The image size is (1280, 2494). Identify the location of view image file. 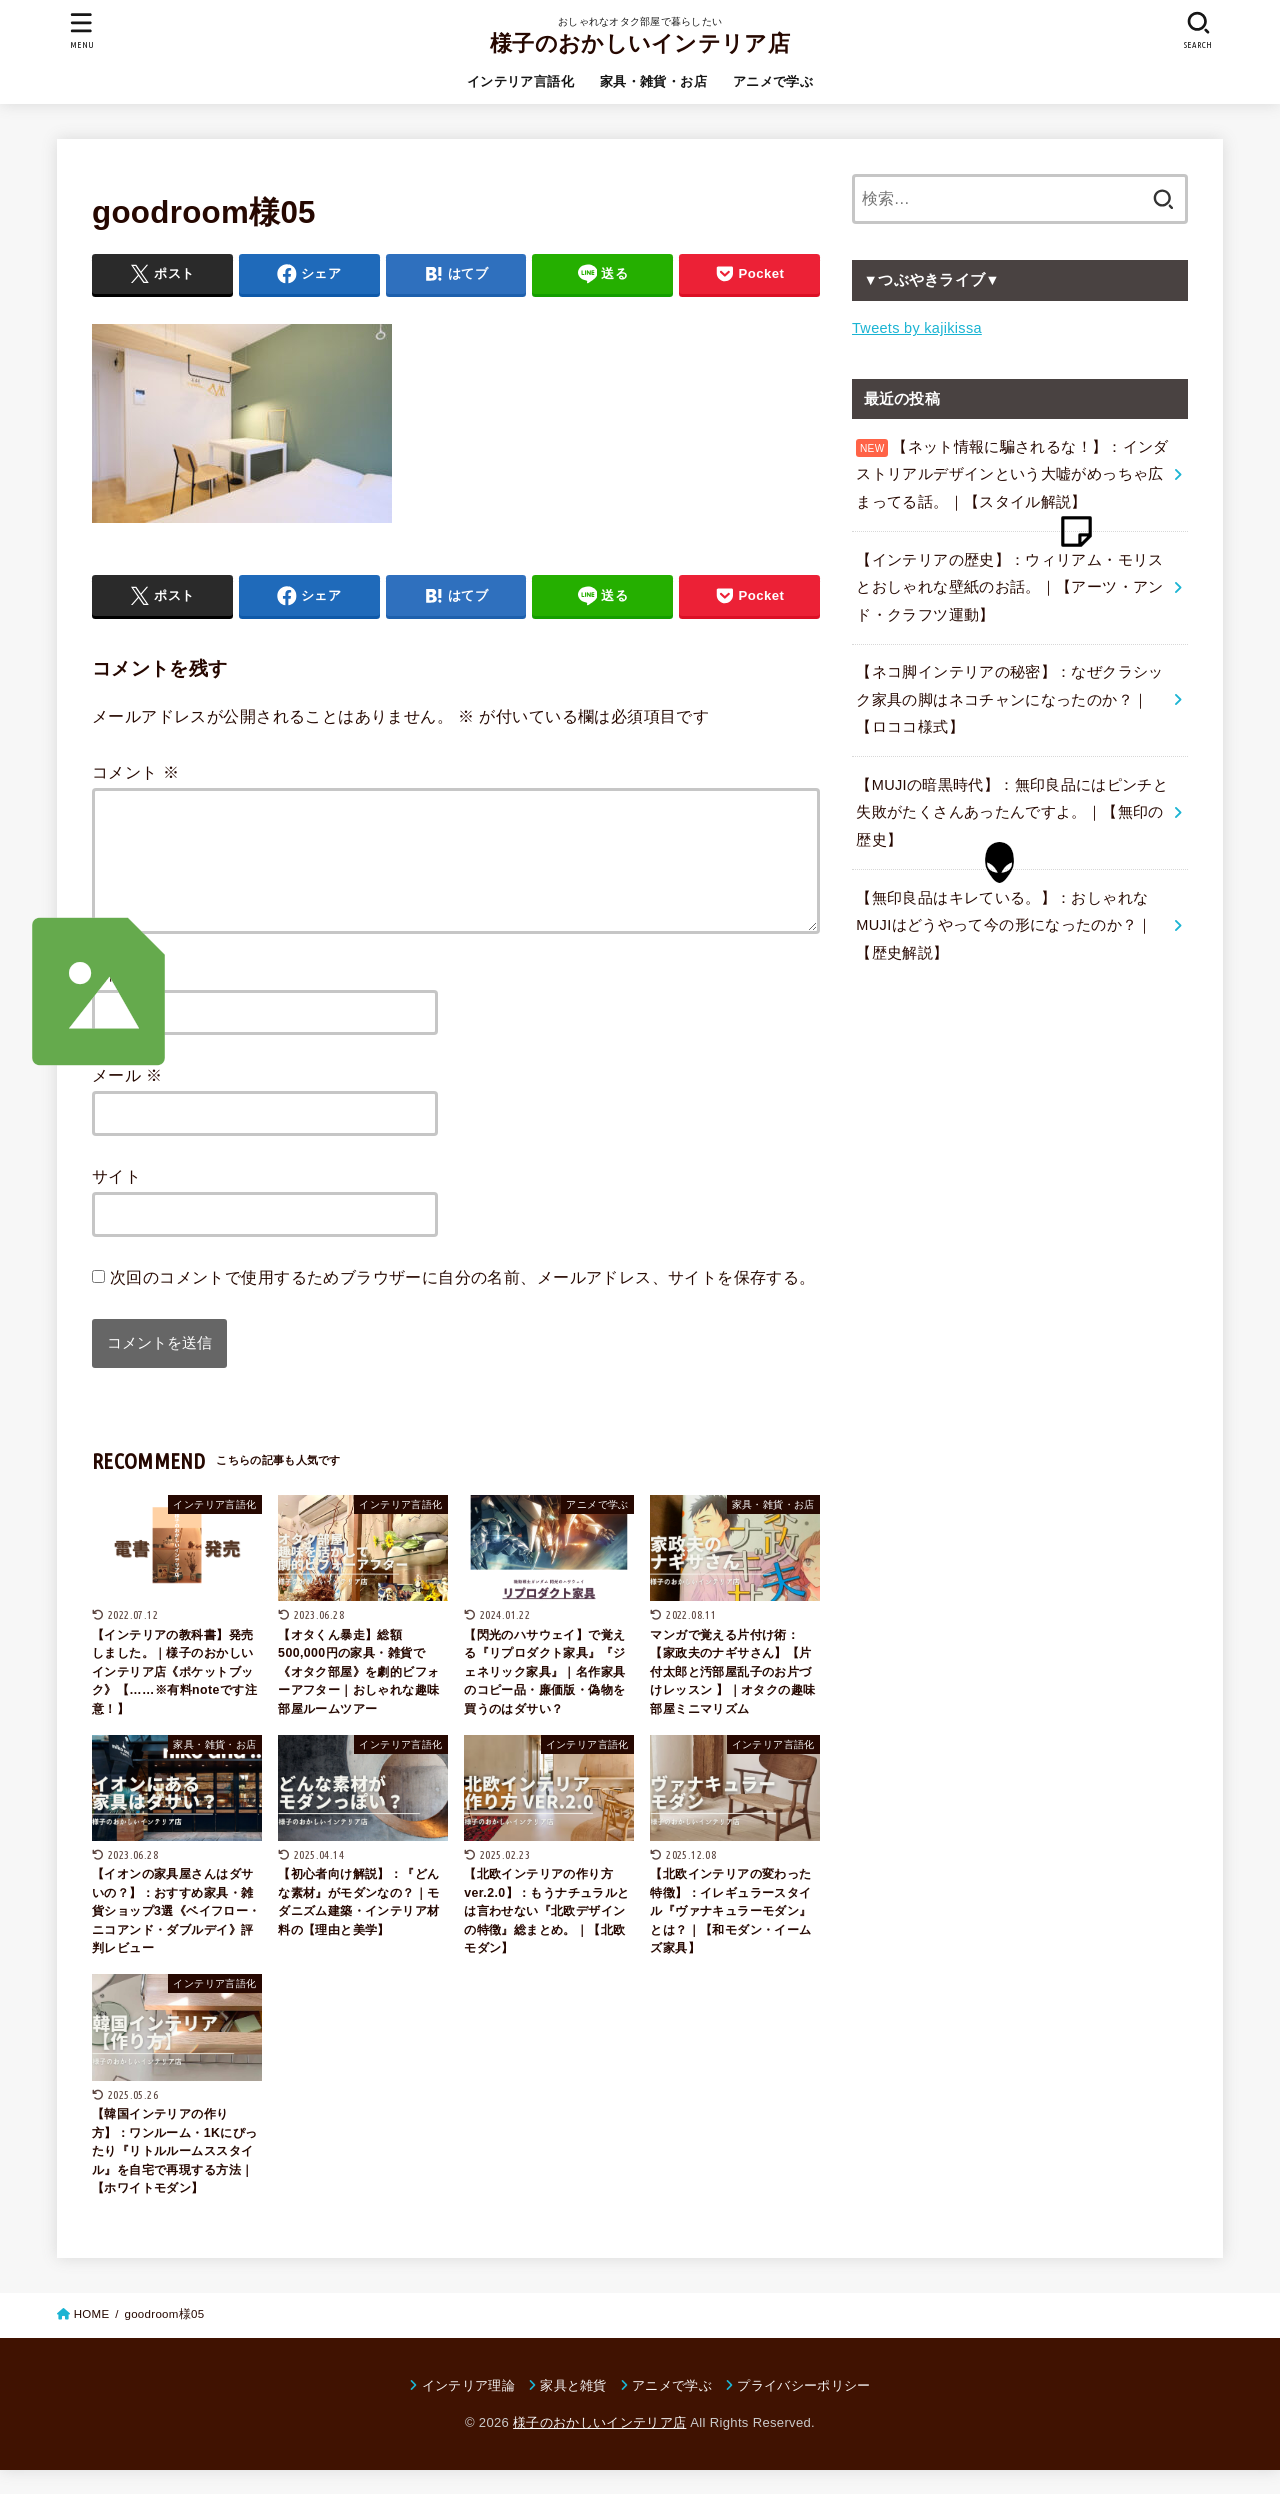
(98, 991).